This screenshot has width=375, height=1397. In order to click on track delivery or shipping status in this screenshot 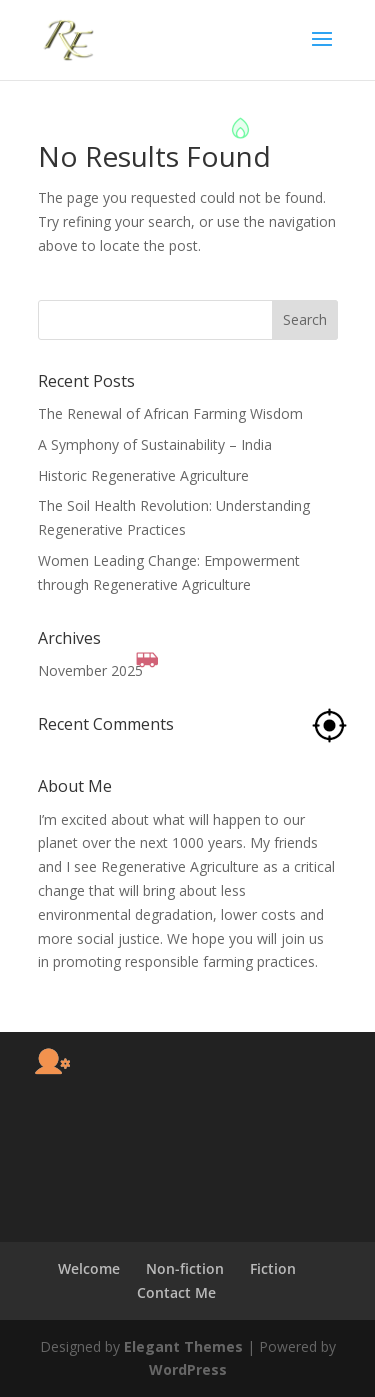, I will do `click(146, 659)`.